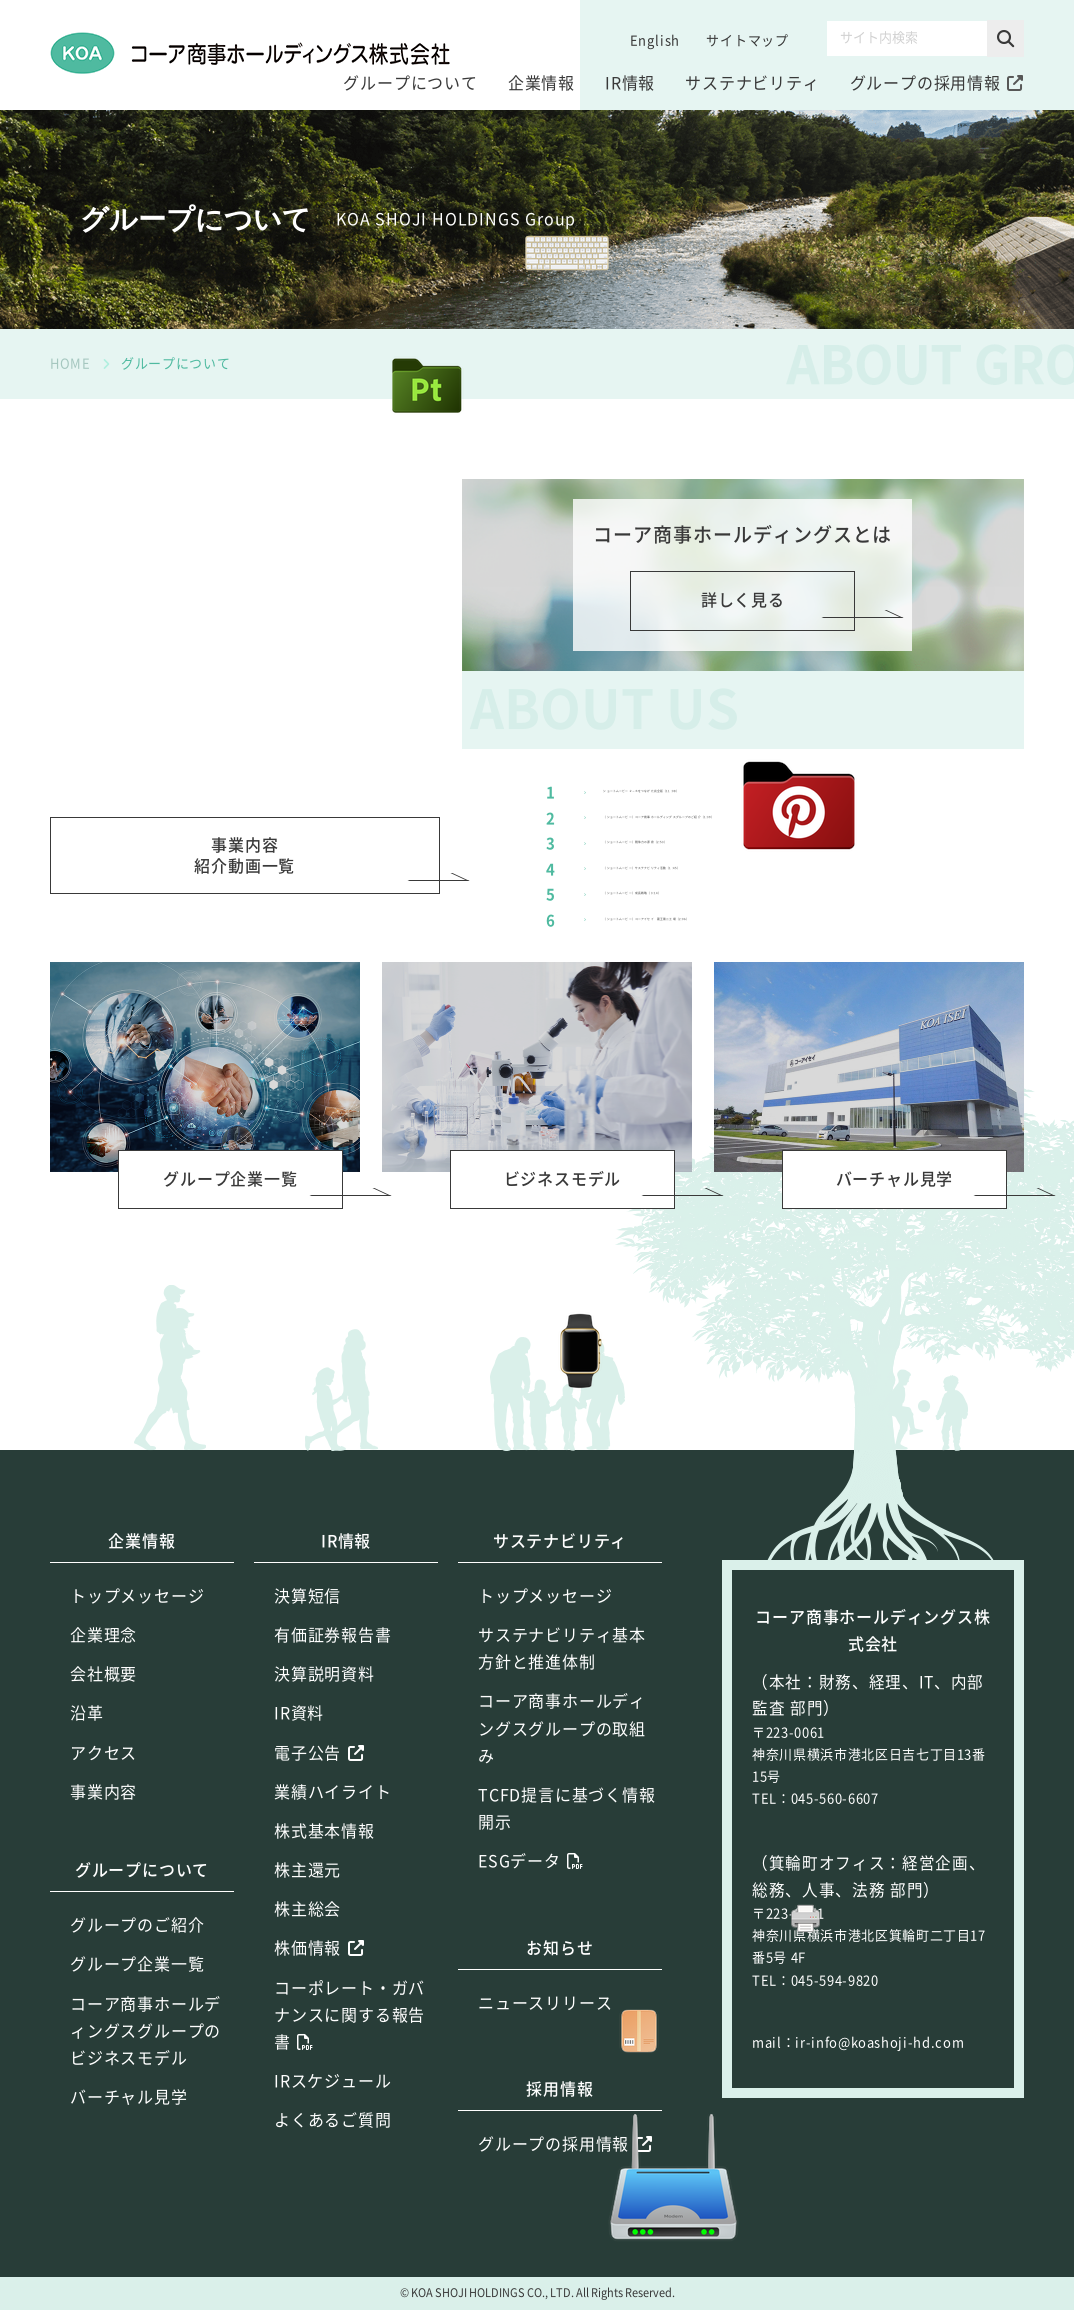 This screenshot has width=1074, height=2310. Describe the element at coordinates (580, 1351) in the screenshot. I see `apple watch device icon` at that location.